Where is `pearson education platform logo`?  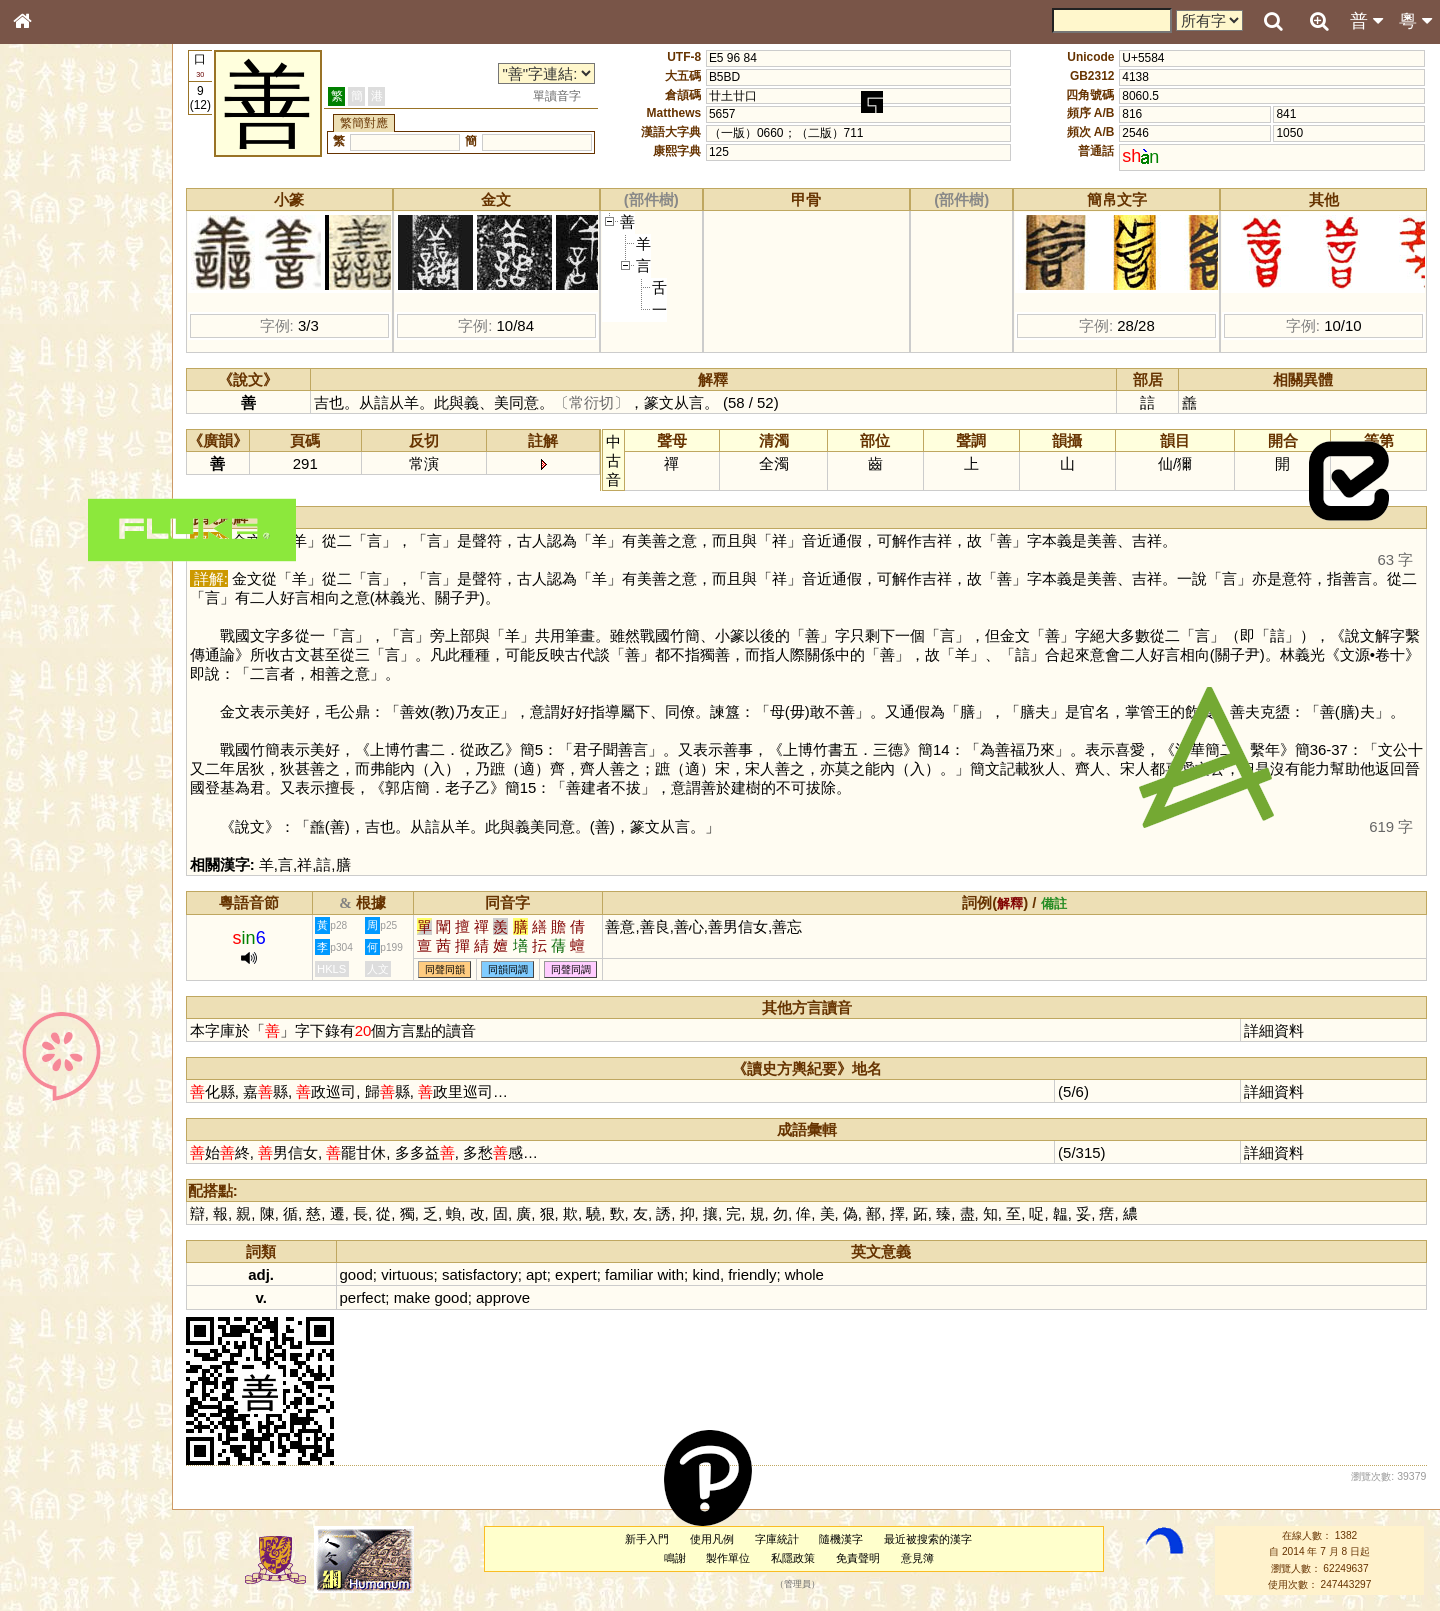 pearson education platform logo is located at coordinates (708, 1478).